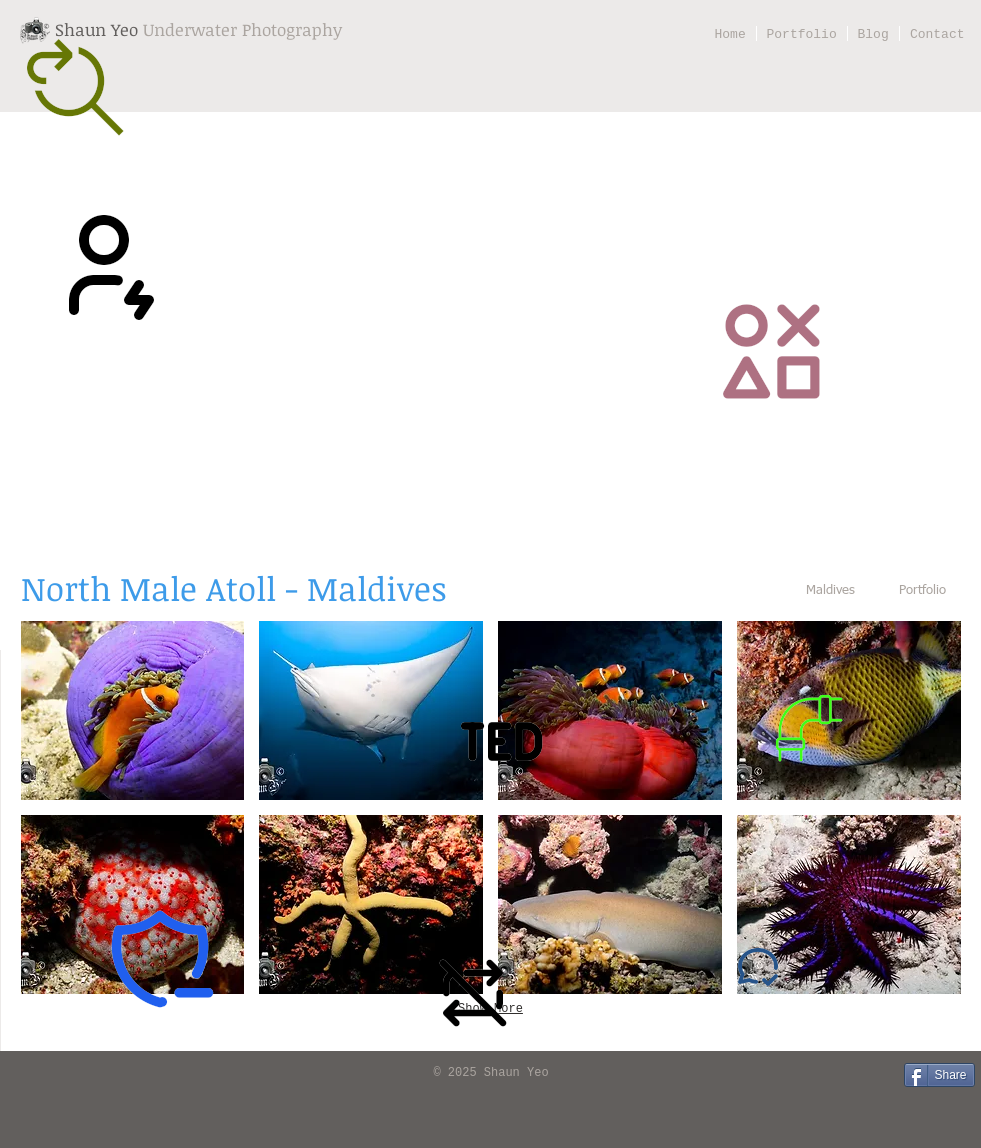  Describe the element at coordinates (806, 725) in the screenshot. I see `plumbing or pipeline connection indicator` at that location.